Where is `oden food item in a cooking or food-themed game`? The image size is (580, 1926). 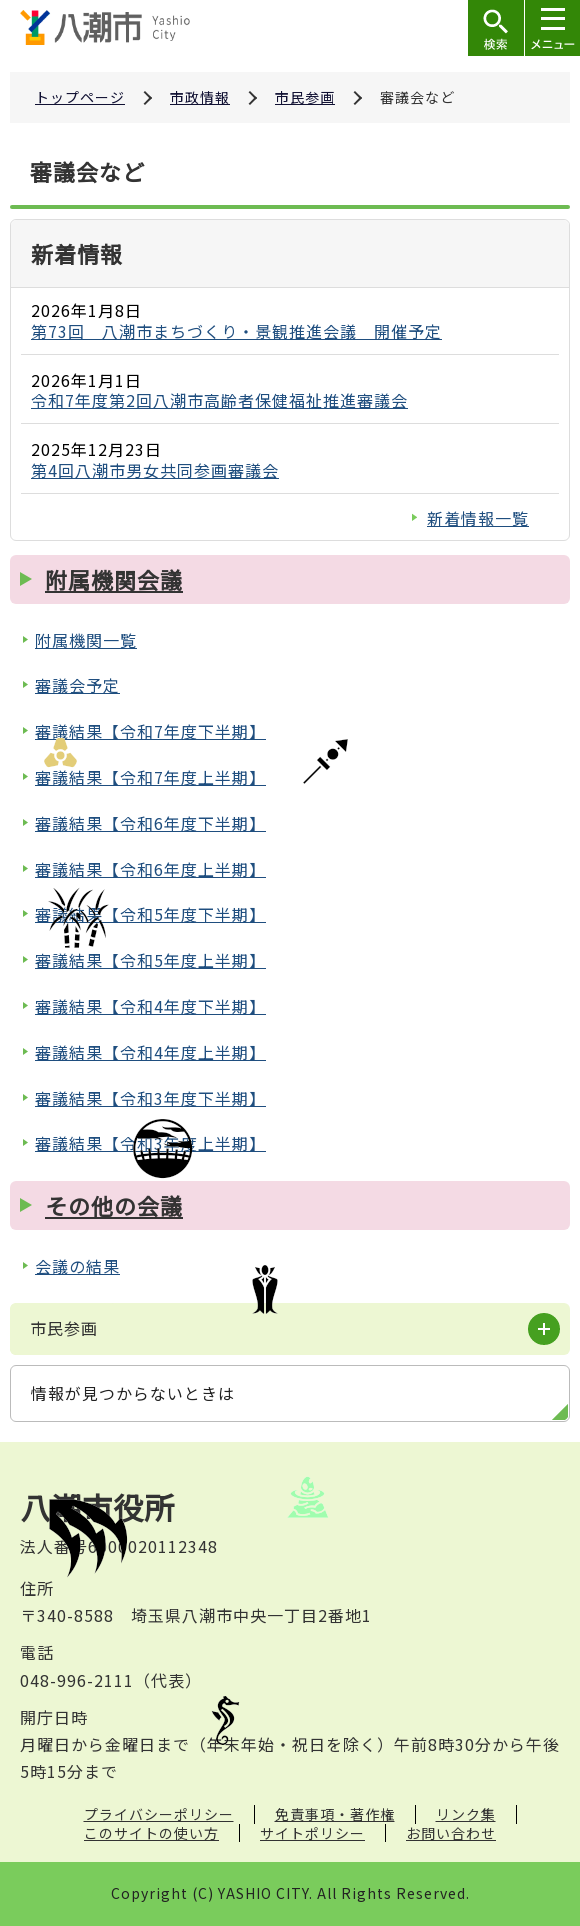
oden food item in a cooking or food-themed game is located at coordinates (325, 761).